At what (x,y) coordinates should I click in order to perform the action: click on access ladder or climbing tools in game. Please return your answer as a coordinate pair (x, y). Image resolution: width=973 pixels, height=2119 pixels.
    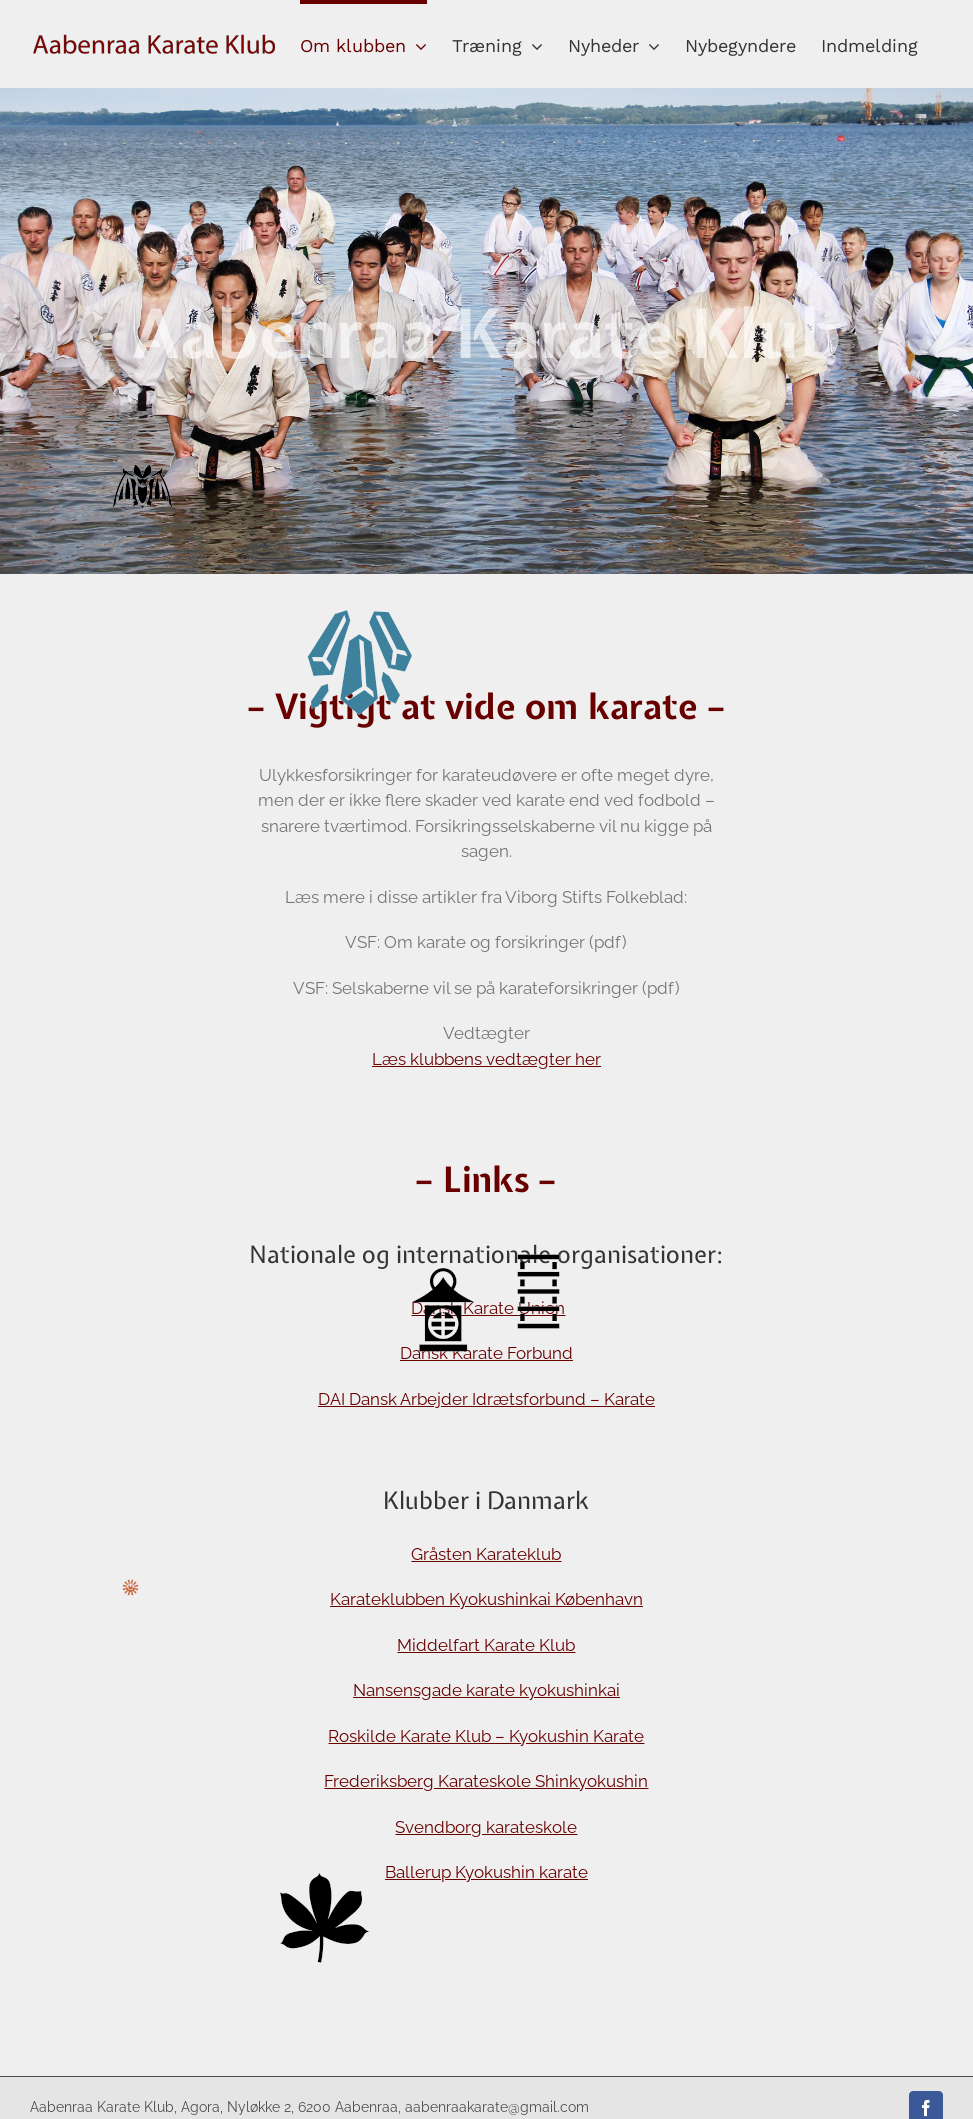
    Looking at the image, I should click on (538, 1291).